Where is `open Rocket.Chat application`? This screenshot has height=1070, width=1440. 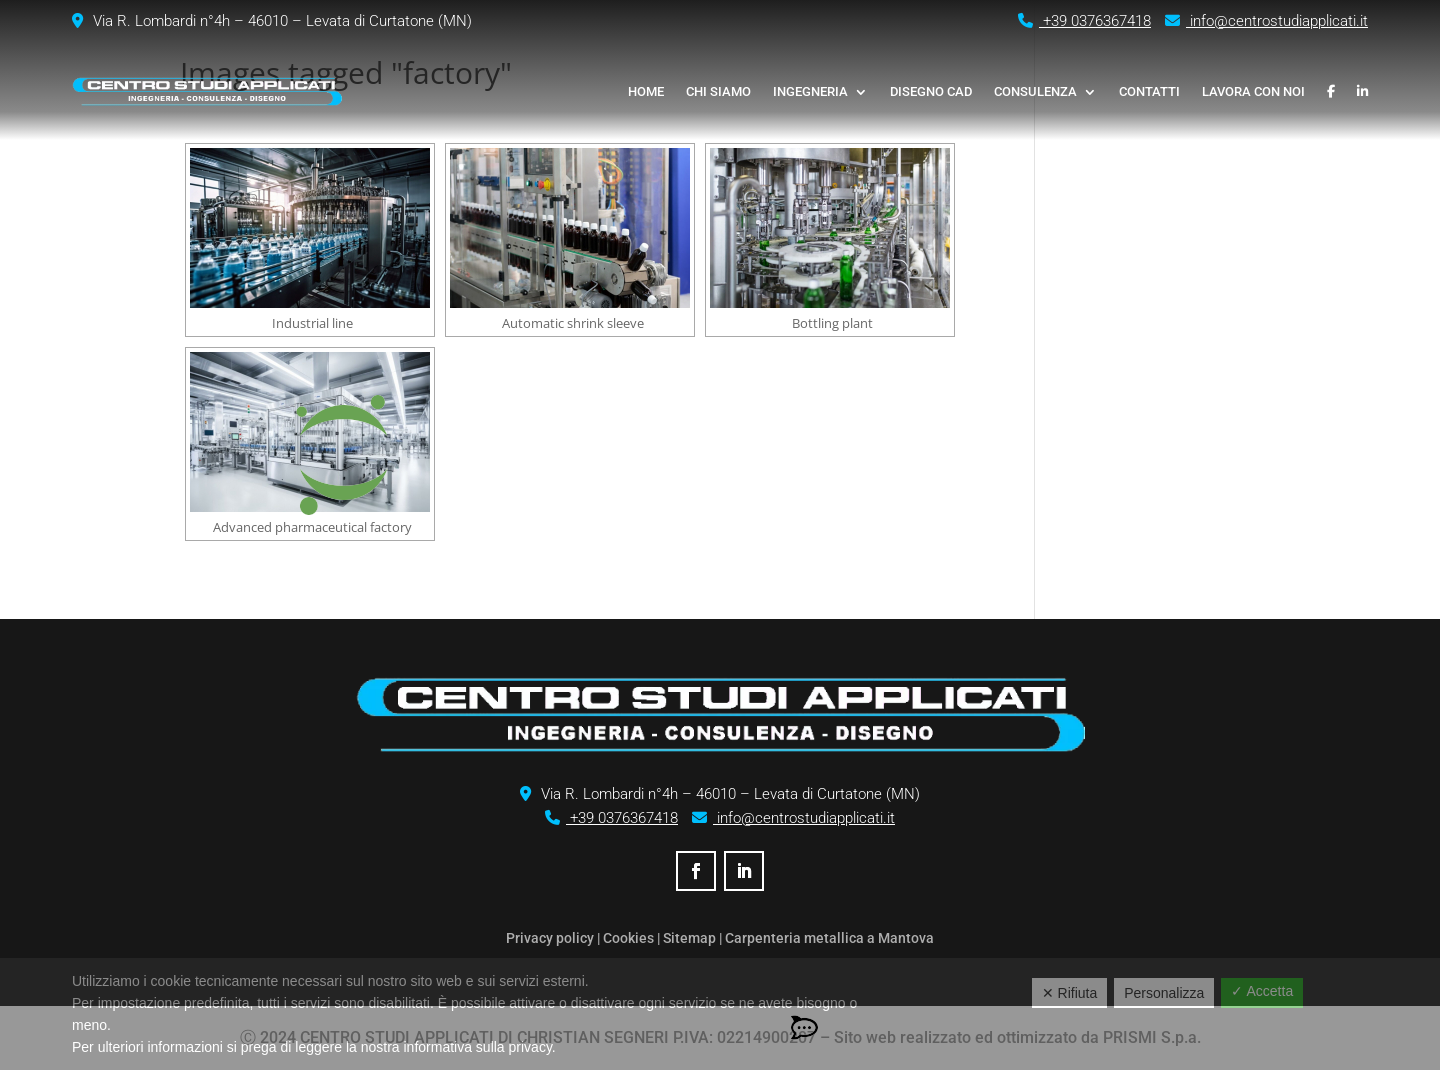
open Rocket.Chat application is located at coordinates (804, 1027).